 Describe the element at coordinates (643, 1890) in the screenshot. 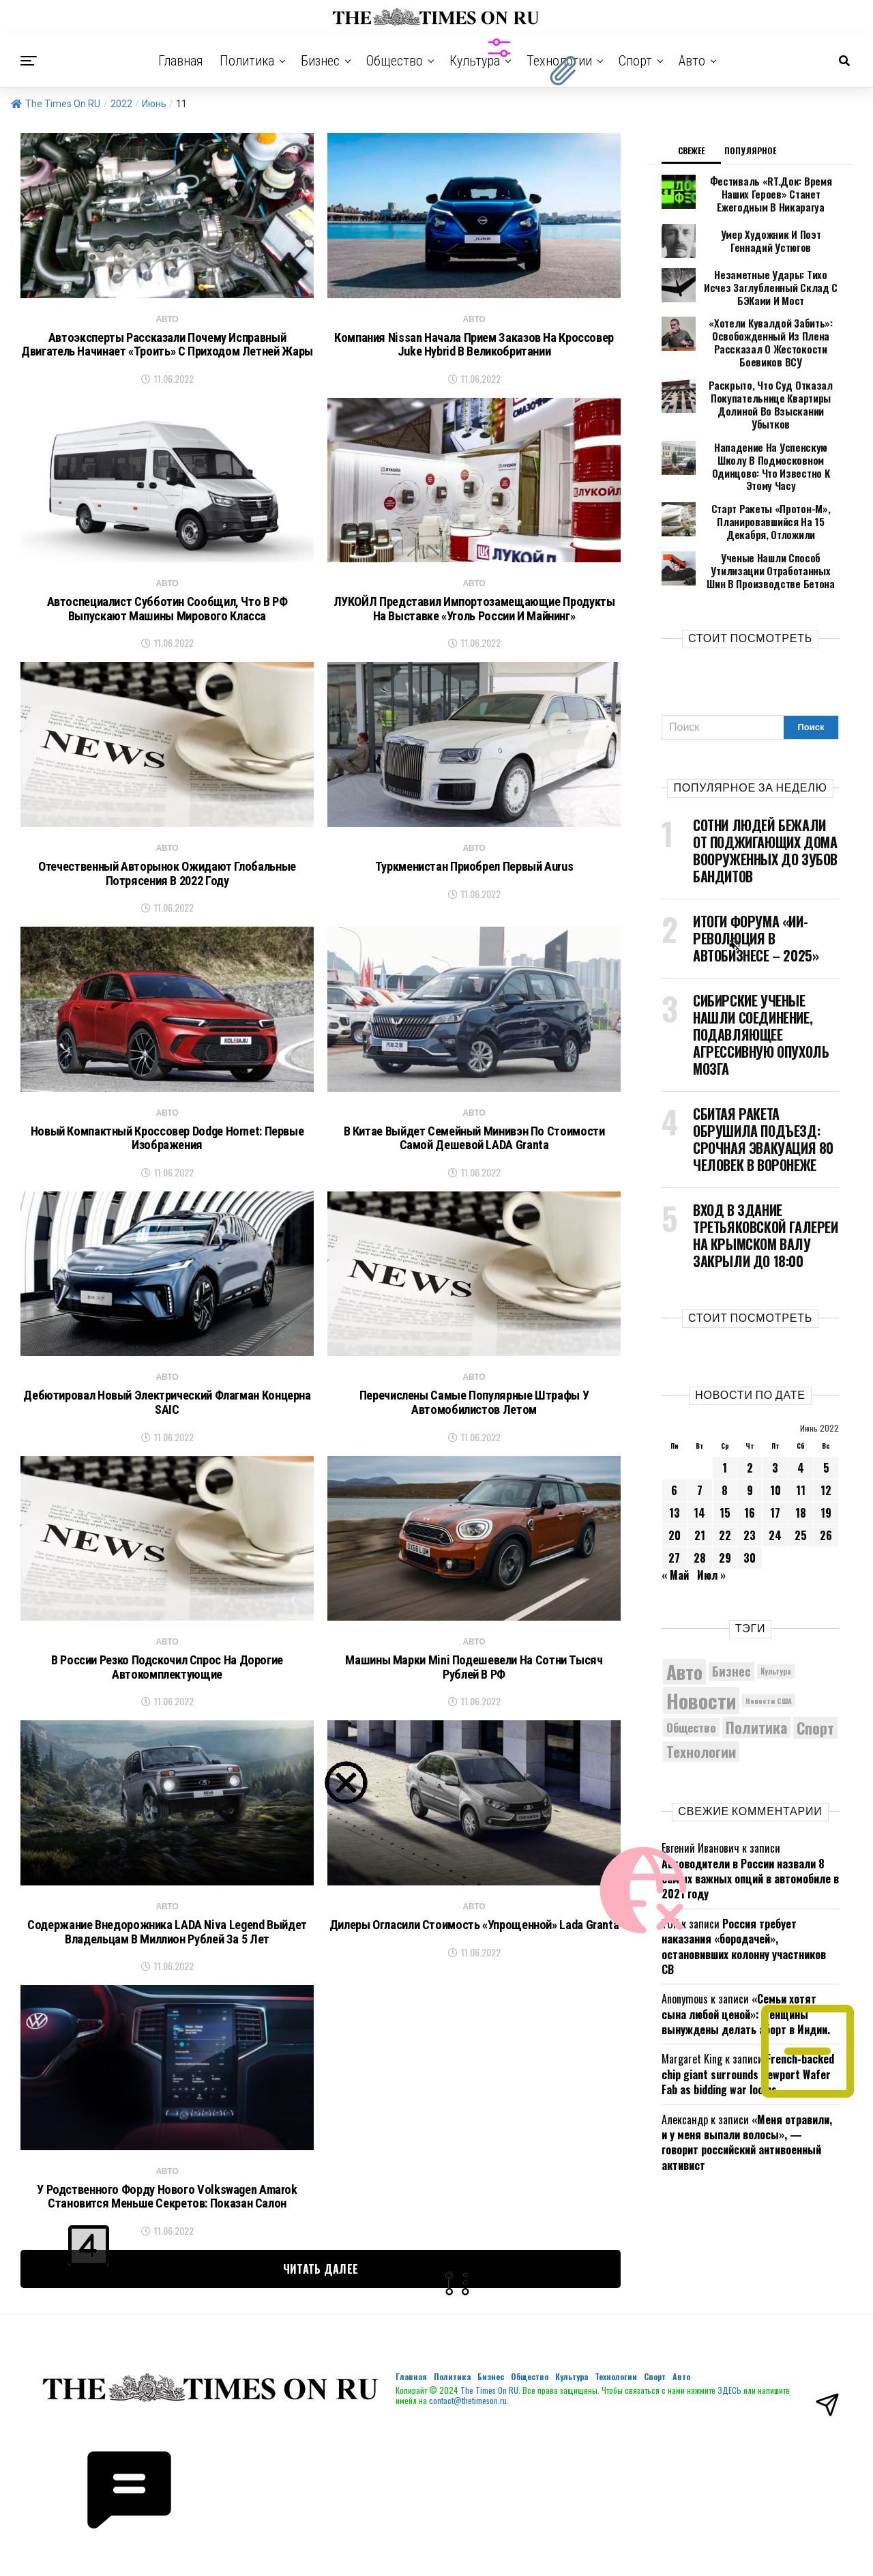

I see `no internet connection` at that location.